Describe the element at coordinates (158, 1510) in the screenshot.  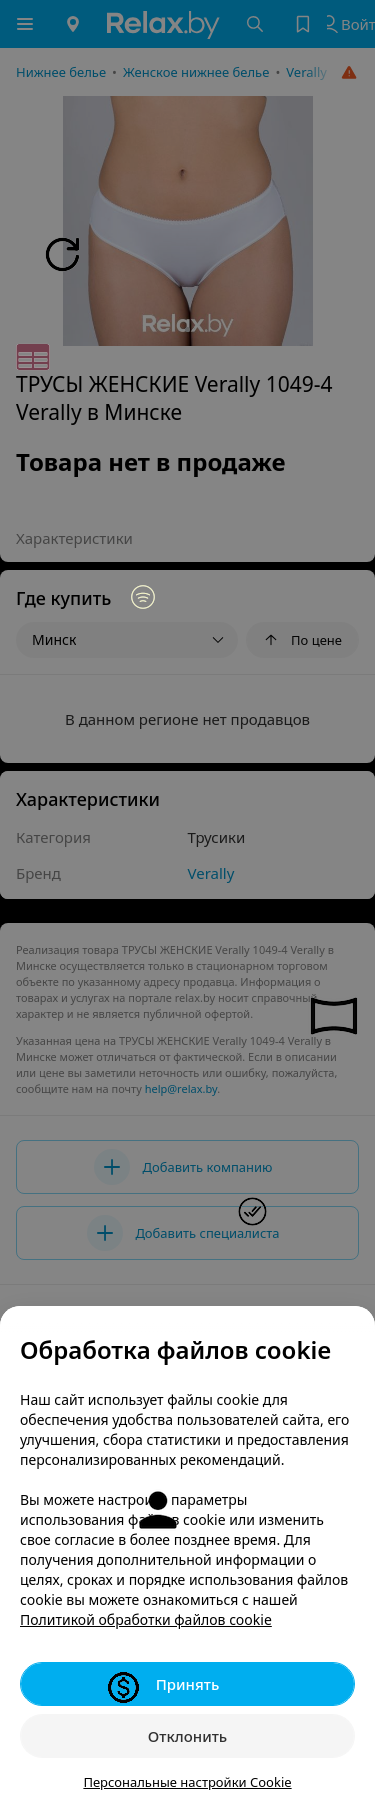
I see `view your profile` at that location.